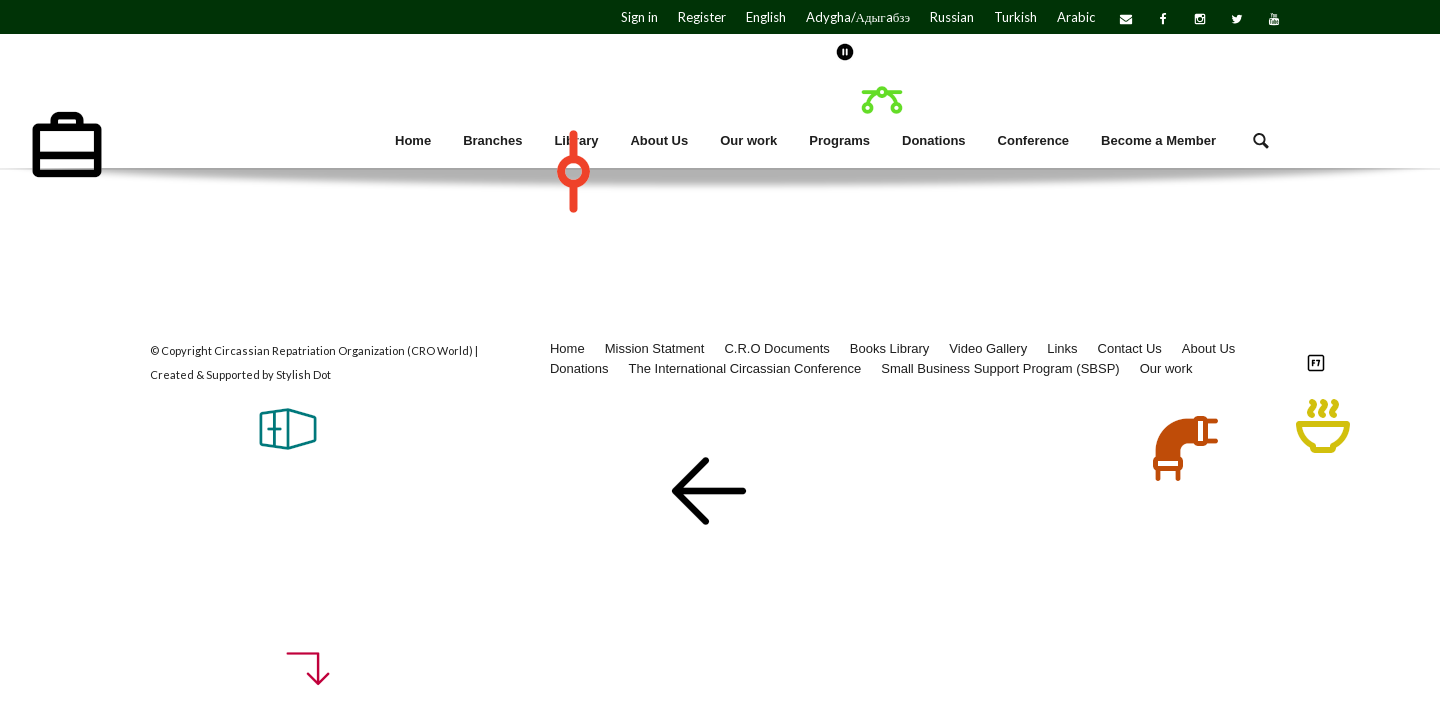  What do you see at coordinates (1316, 363) in the screenshot?
I see `press F7 function key` at bounding box center [1316, 363].